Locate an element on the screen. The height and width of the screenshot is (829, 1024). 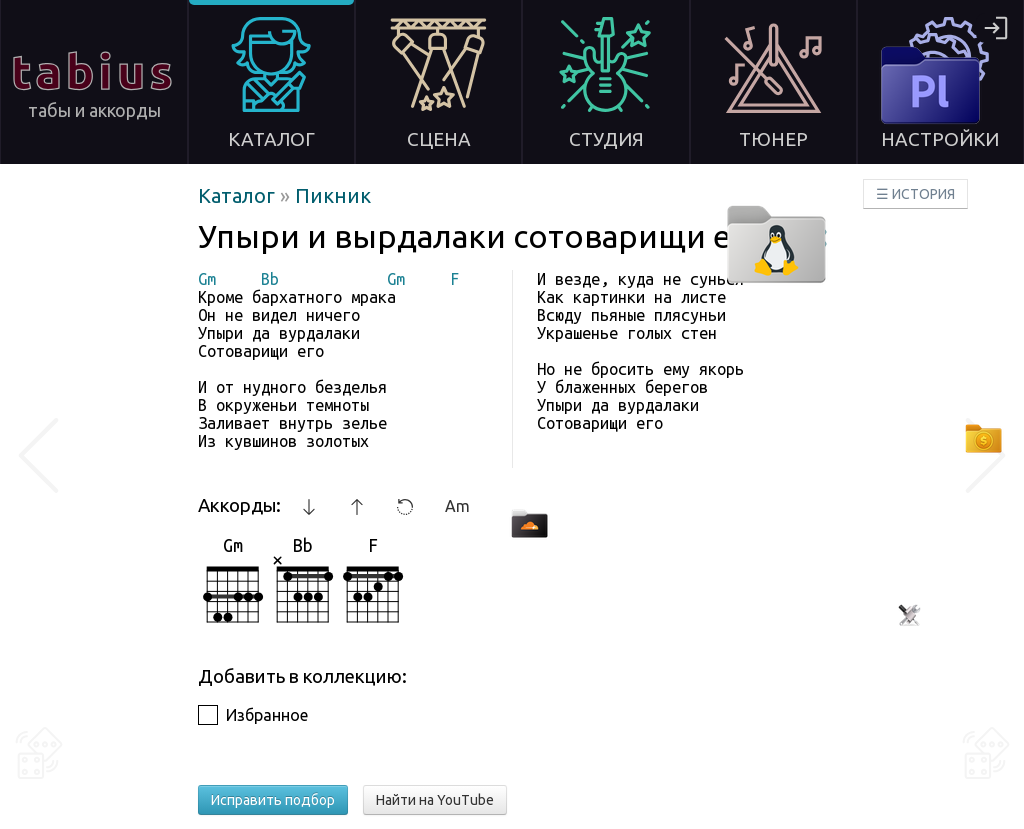
open linux files folder is located at coordinates (776, 247).